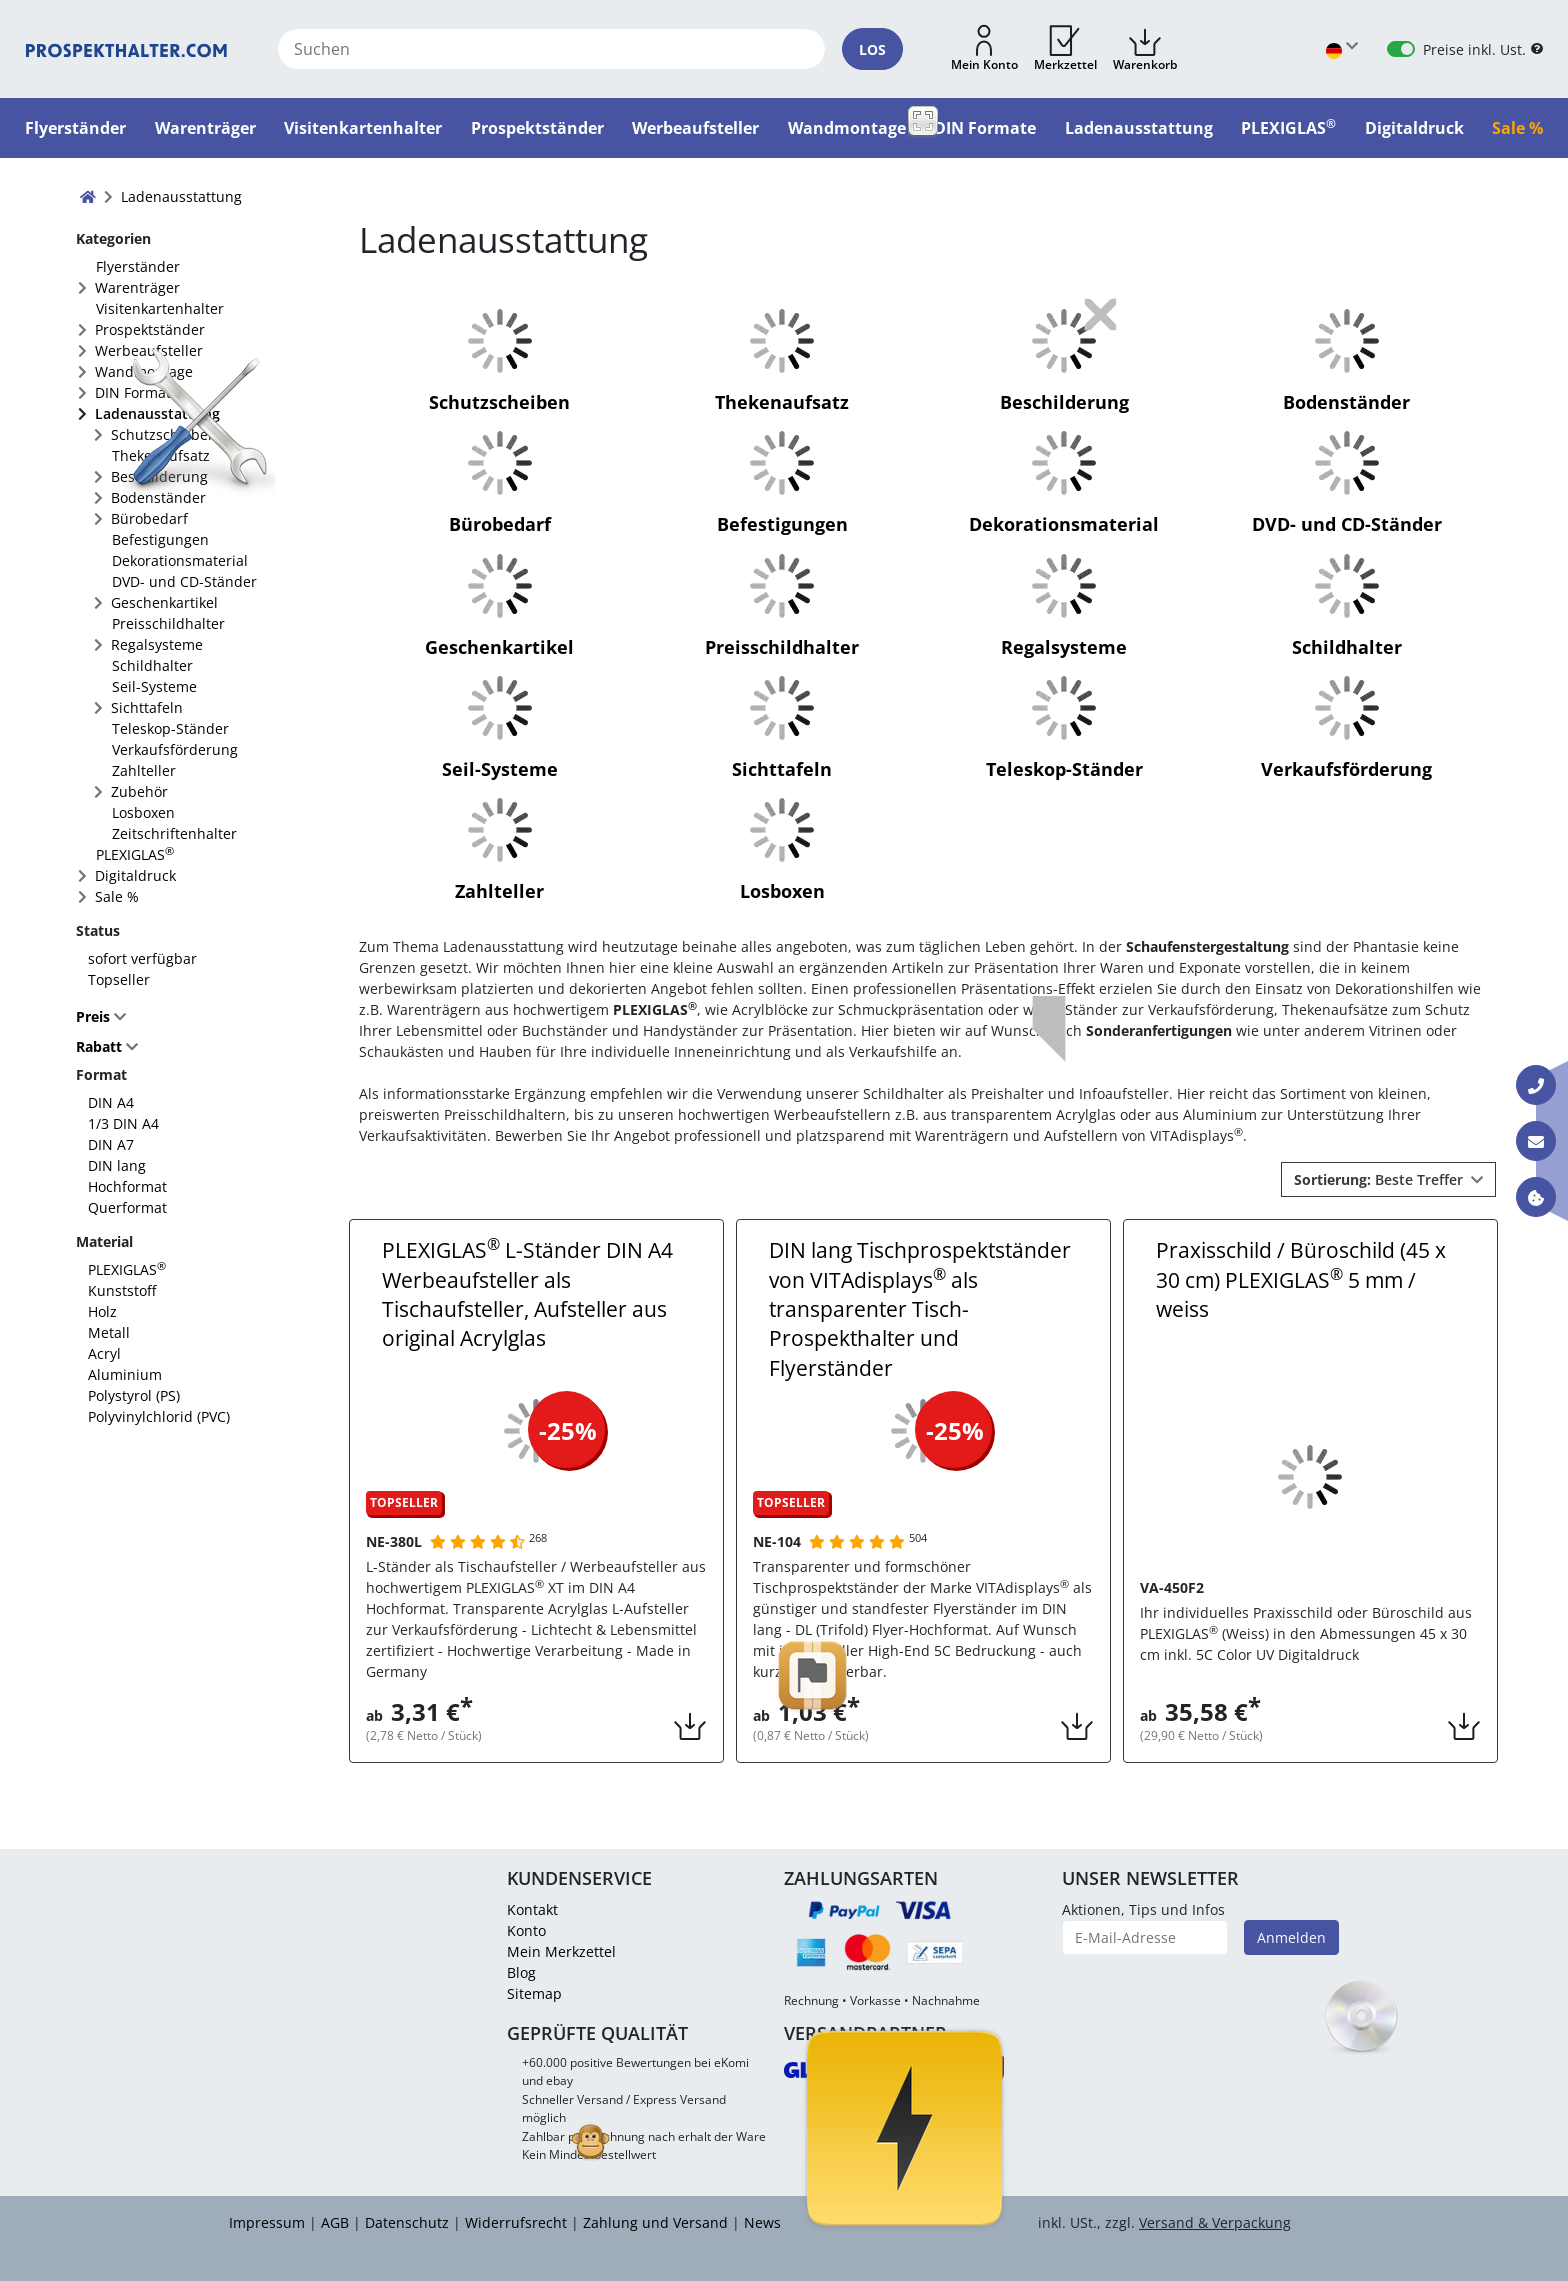 The image size is (1568, 2281). What do you see at coordinates (812, 1676) in the screenshot?
I see `a language or localization resource file` at bounding box center [812, 1676].